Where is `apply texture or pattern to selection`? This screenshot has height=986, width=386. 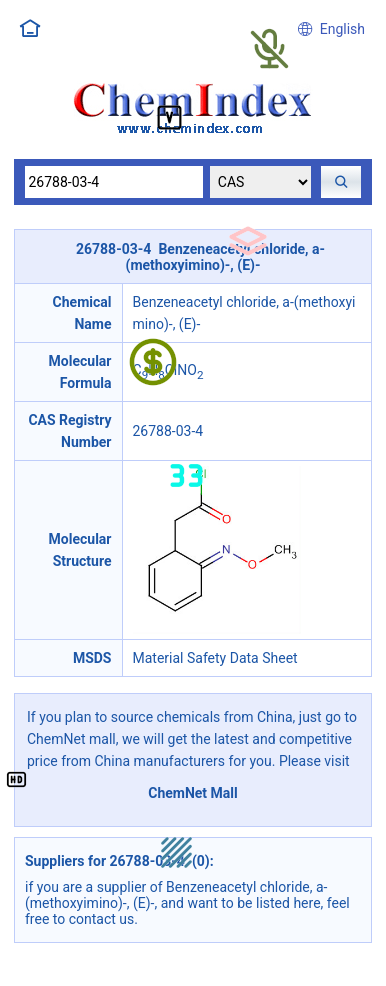 apply texture or pattern to selection is located at coordinates (176, 852).